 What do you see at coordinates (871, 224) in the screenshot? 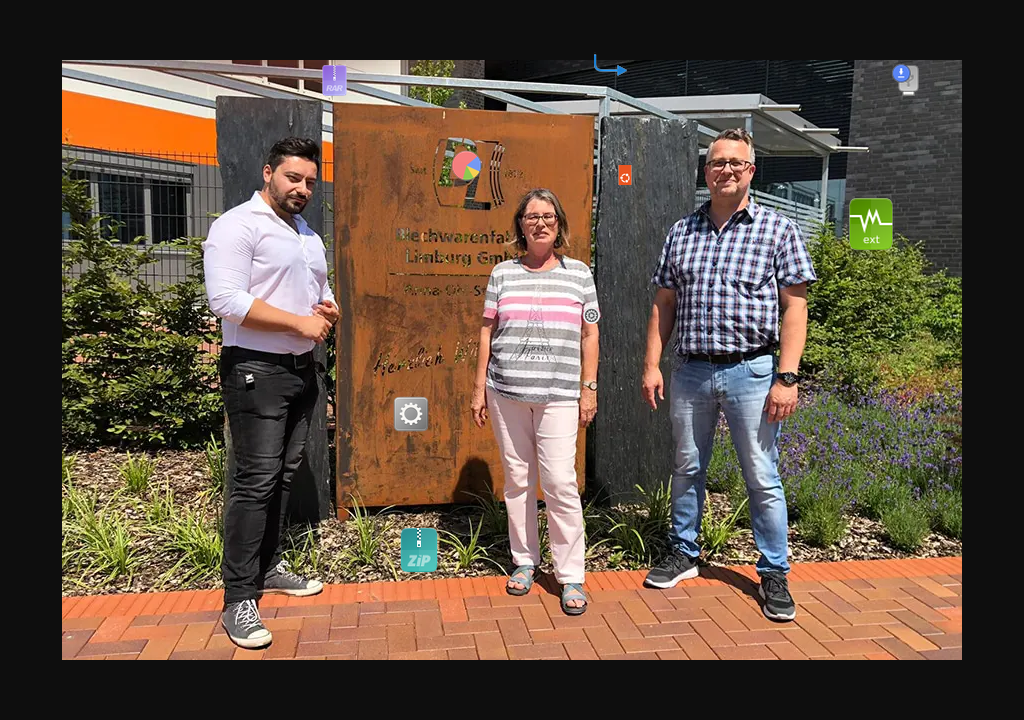
I see `virtualbox extension pack file` at bounding box center [871, 224].